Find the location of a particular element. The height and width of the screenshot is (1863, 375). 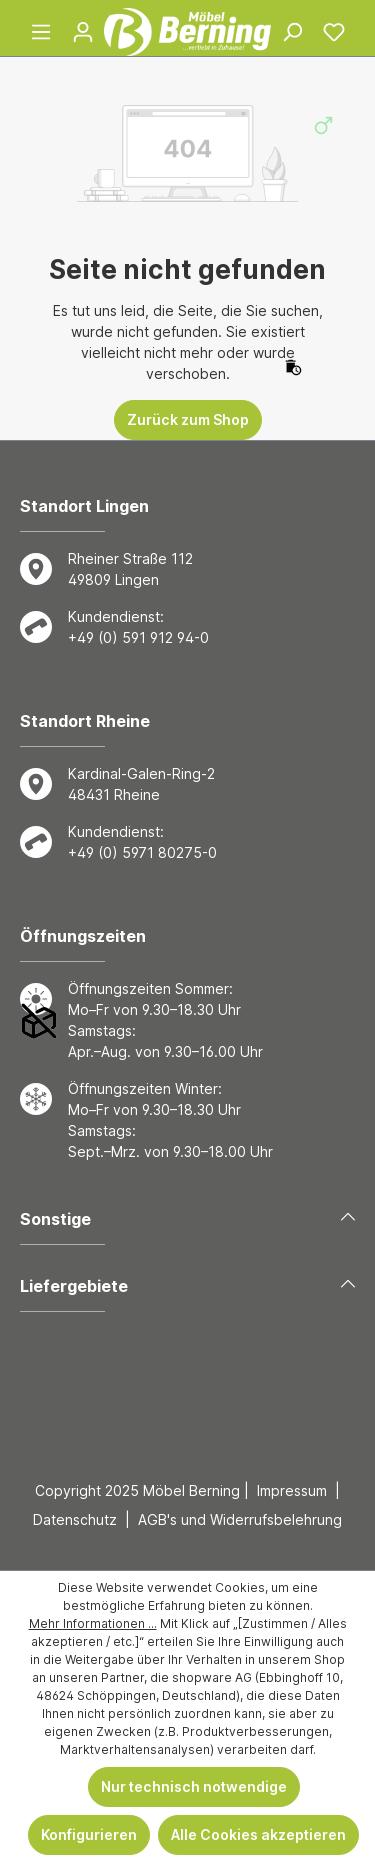

set items to automatically delete after a time period is located at coordinates (293, 367).